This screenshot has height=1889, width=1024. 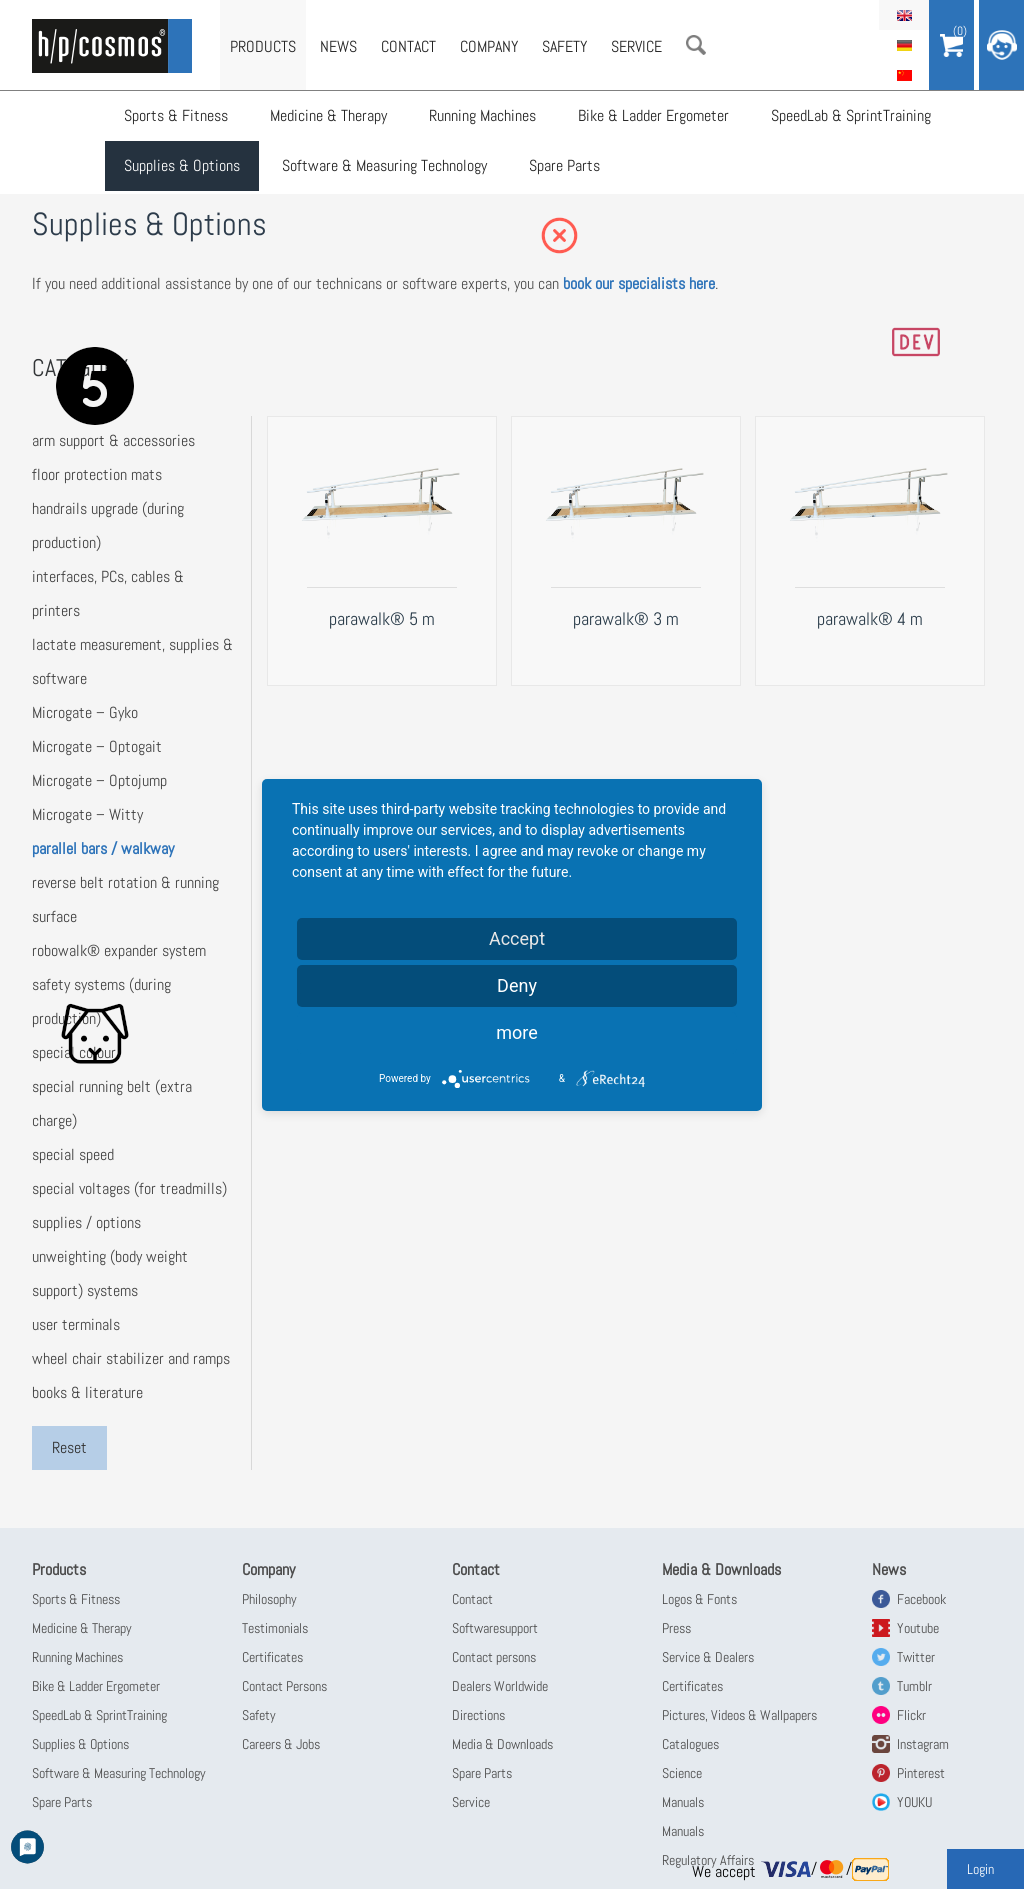 What do you see at coordinates (95, 386) in the screenshot?
I see `indicates step 5 in a multi-step process` at bounding box center [95, 386].